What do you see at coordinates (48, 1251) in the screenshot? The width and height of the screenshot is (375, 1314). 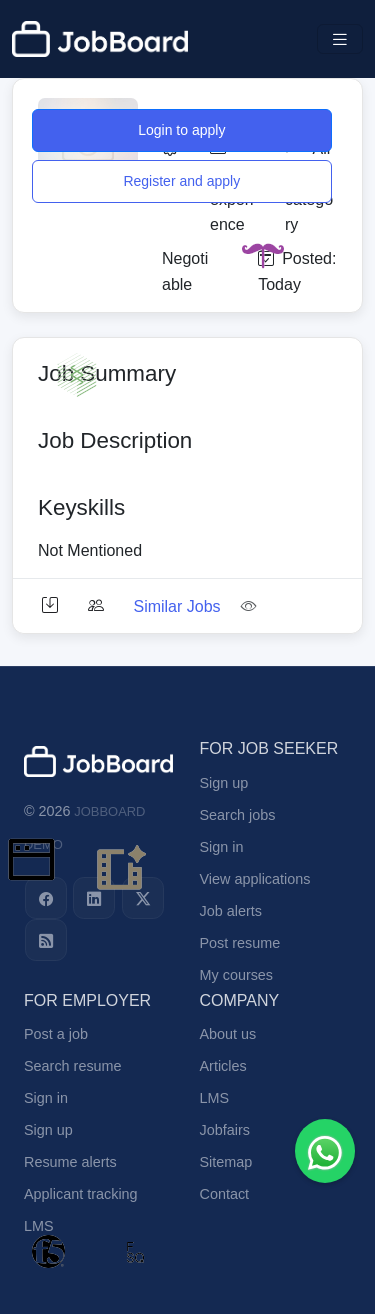 I see `F5 Networks company logo` at bounding box center [48, 1251].